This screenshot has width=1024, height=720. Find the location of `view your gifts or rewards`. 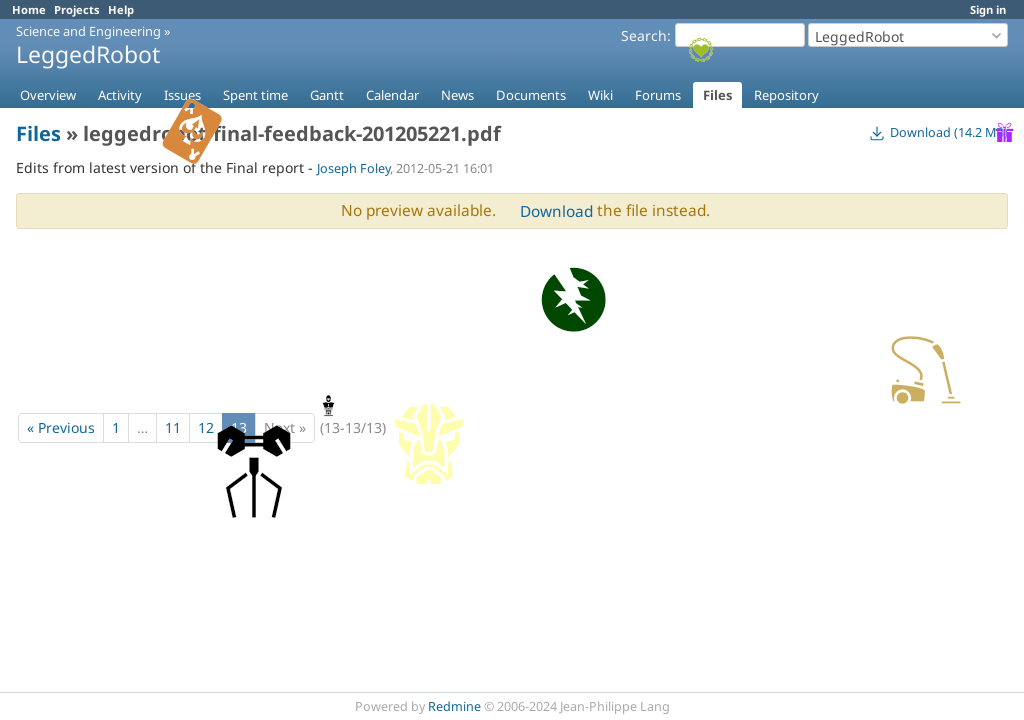

view your gifts or rewards is located at coordinates (1004, 131).